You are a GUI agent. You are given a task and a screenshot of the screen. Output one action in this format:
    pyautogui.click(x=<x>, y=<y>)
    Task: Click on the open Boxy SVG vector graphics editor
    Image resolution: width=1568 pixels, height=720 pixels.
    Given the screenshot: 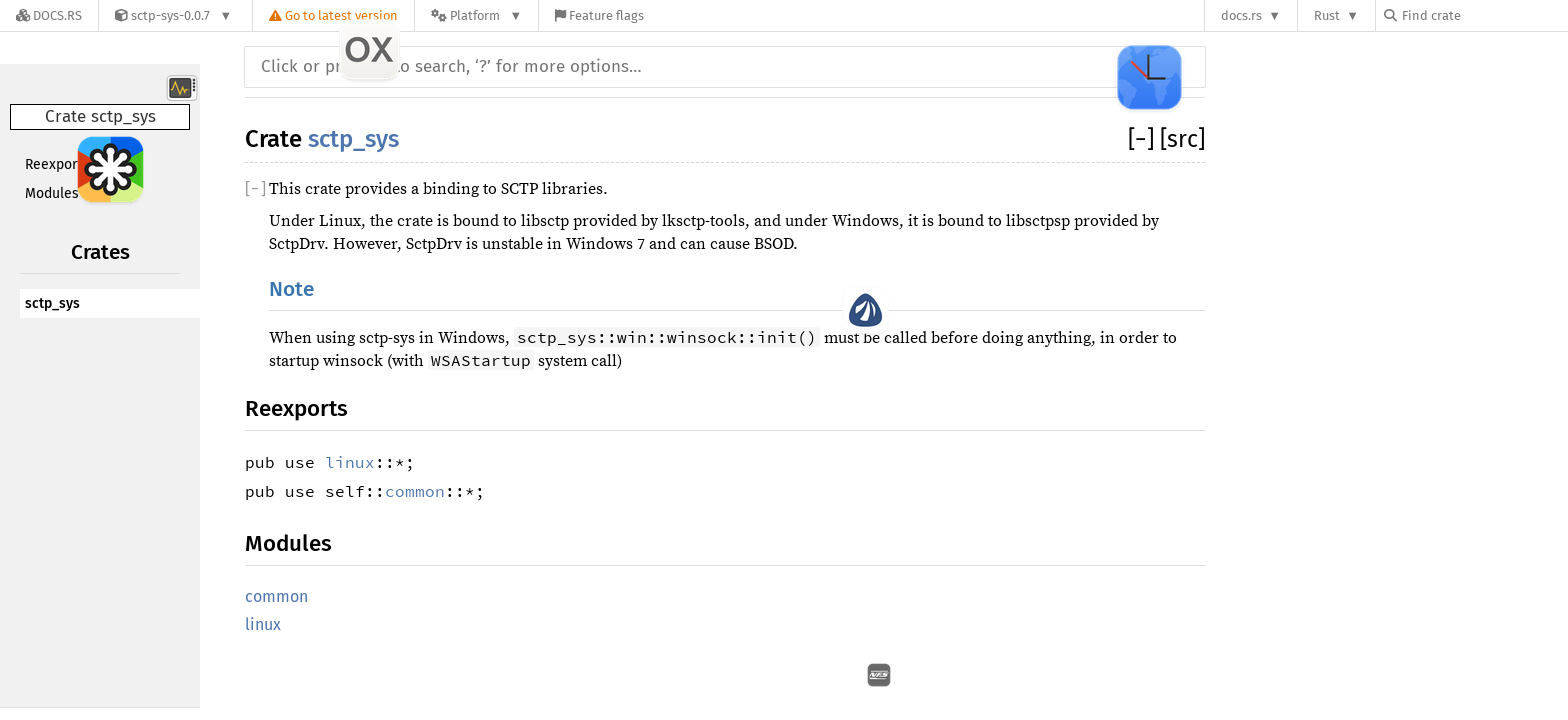 What is the action you would take?
    pyautogui.click(x=110, y=169)
    